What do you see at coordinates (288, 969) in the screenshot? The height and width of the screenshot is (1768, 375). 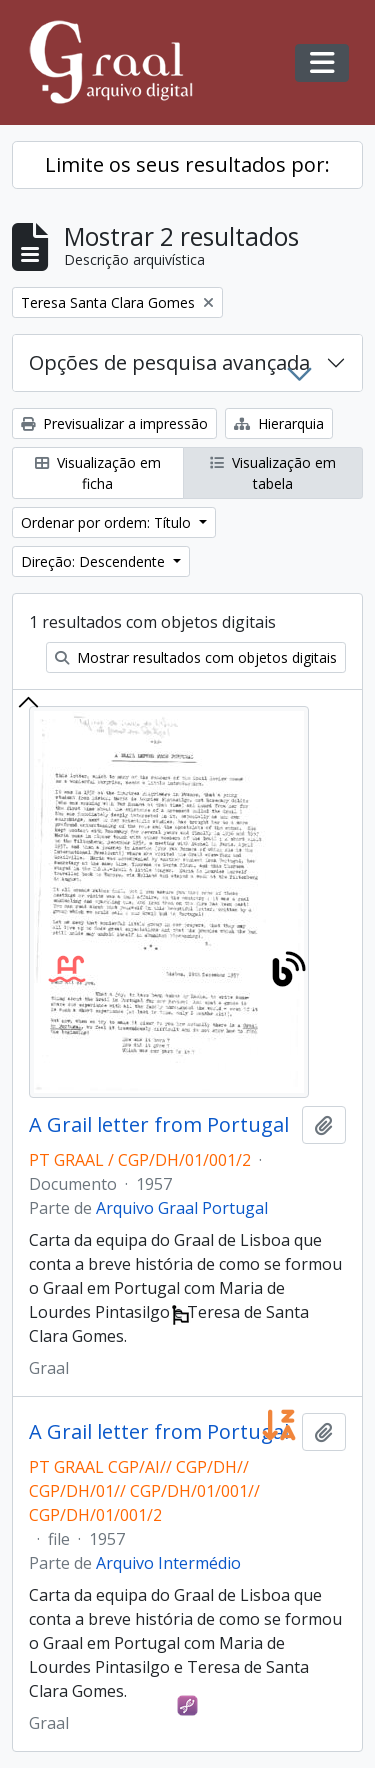 I see `access blog or publishing platform` at bounding box center [288, 969].